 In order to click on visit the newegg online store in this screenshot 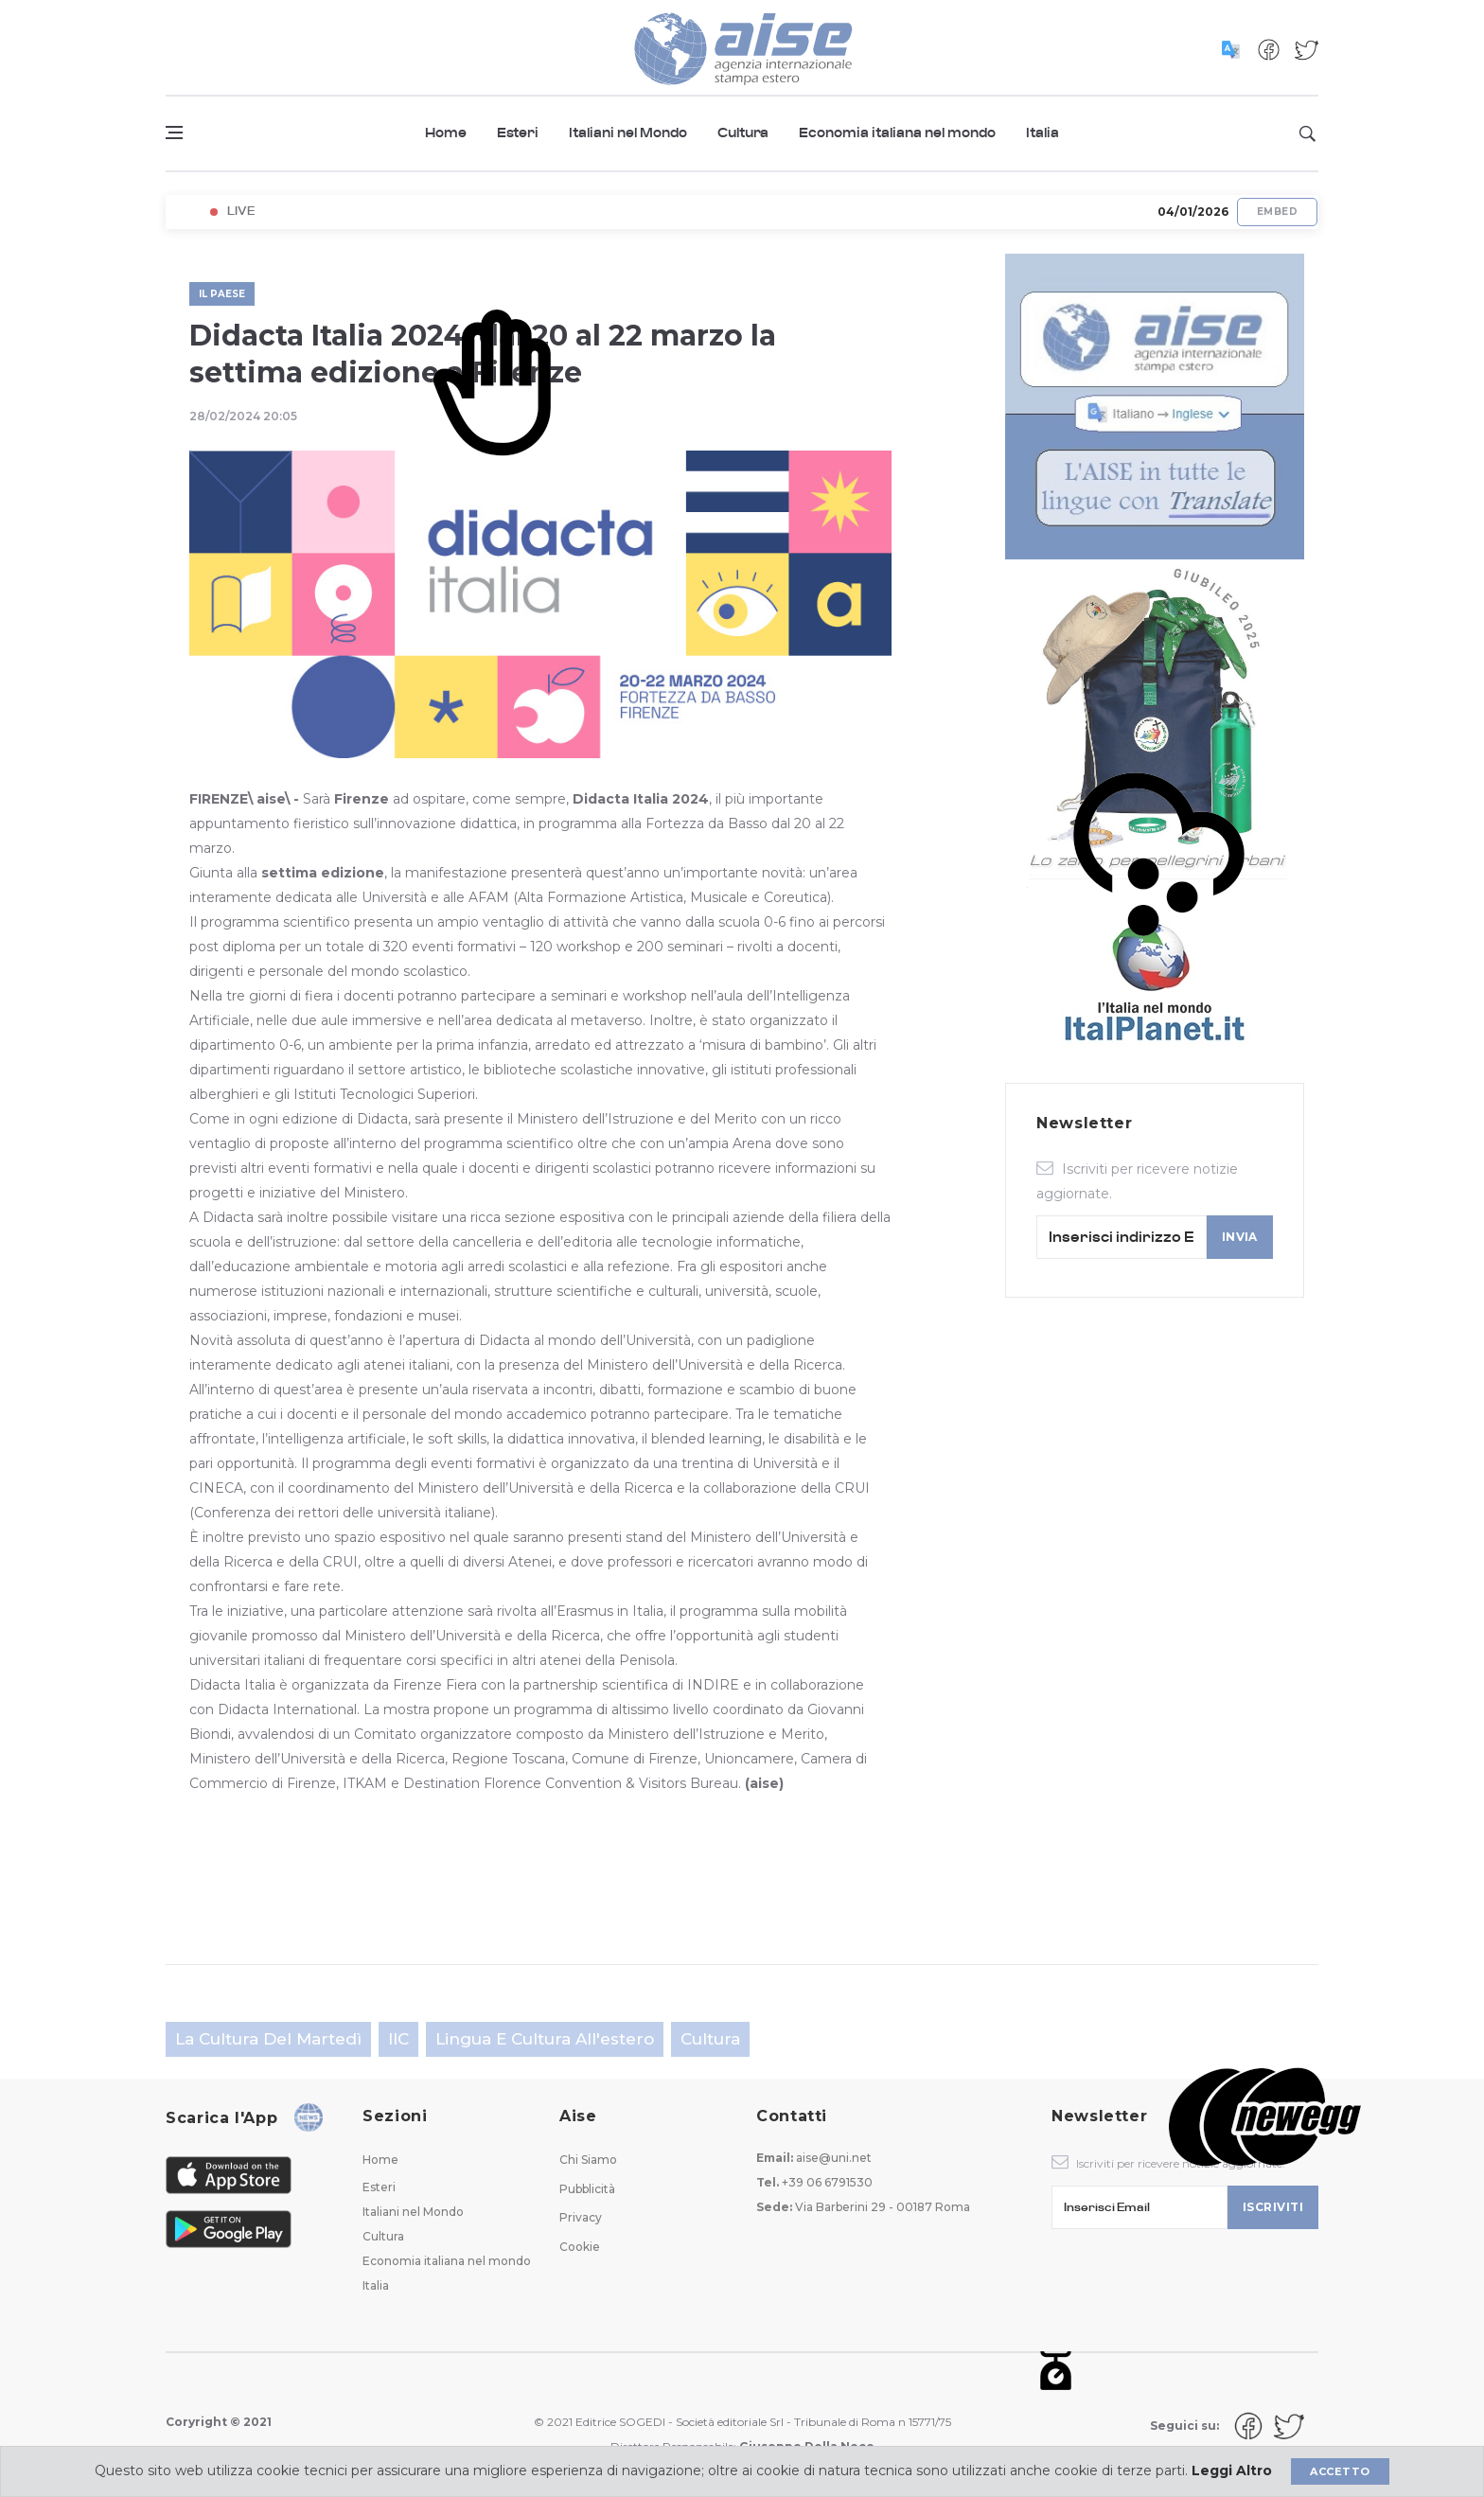, I will do `click(1264, 2116)`.